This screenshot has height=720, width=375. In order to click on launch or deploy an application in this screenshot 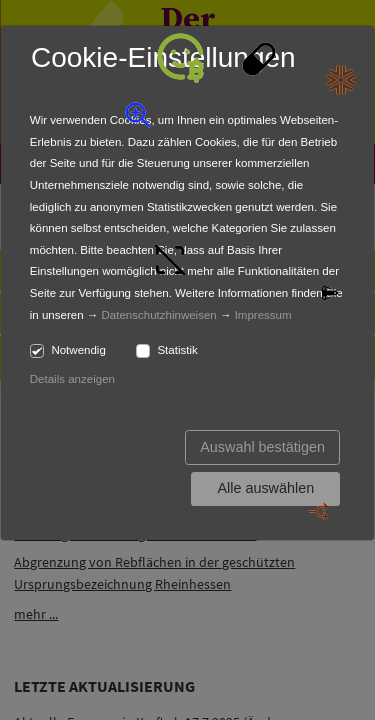, I will do `click(331, 293)`.